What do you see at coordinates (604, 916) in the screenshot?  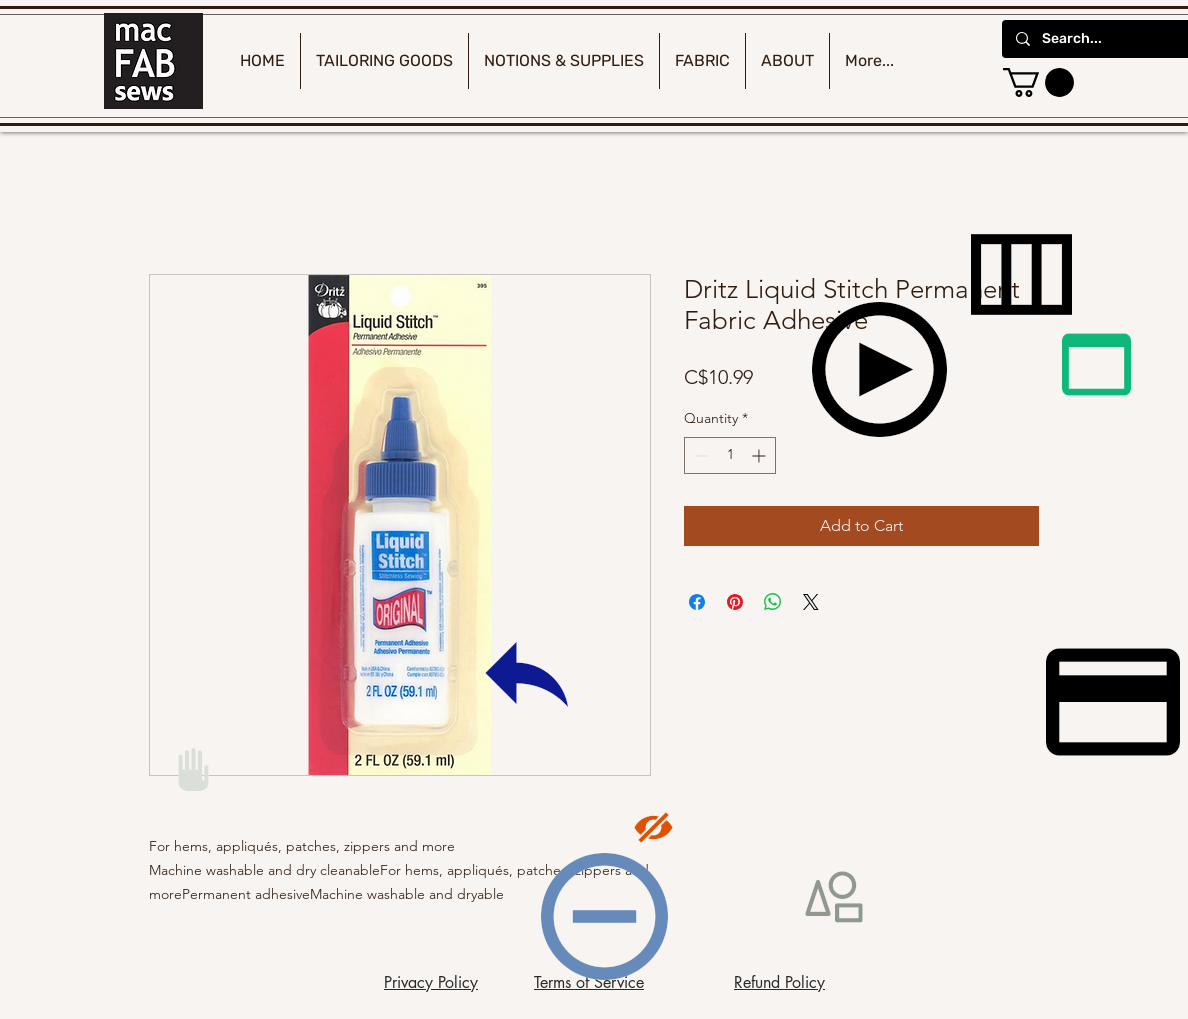 I see `remove an item from a list or cart` at bounding box center [604, 916].